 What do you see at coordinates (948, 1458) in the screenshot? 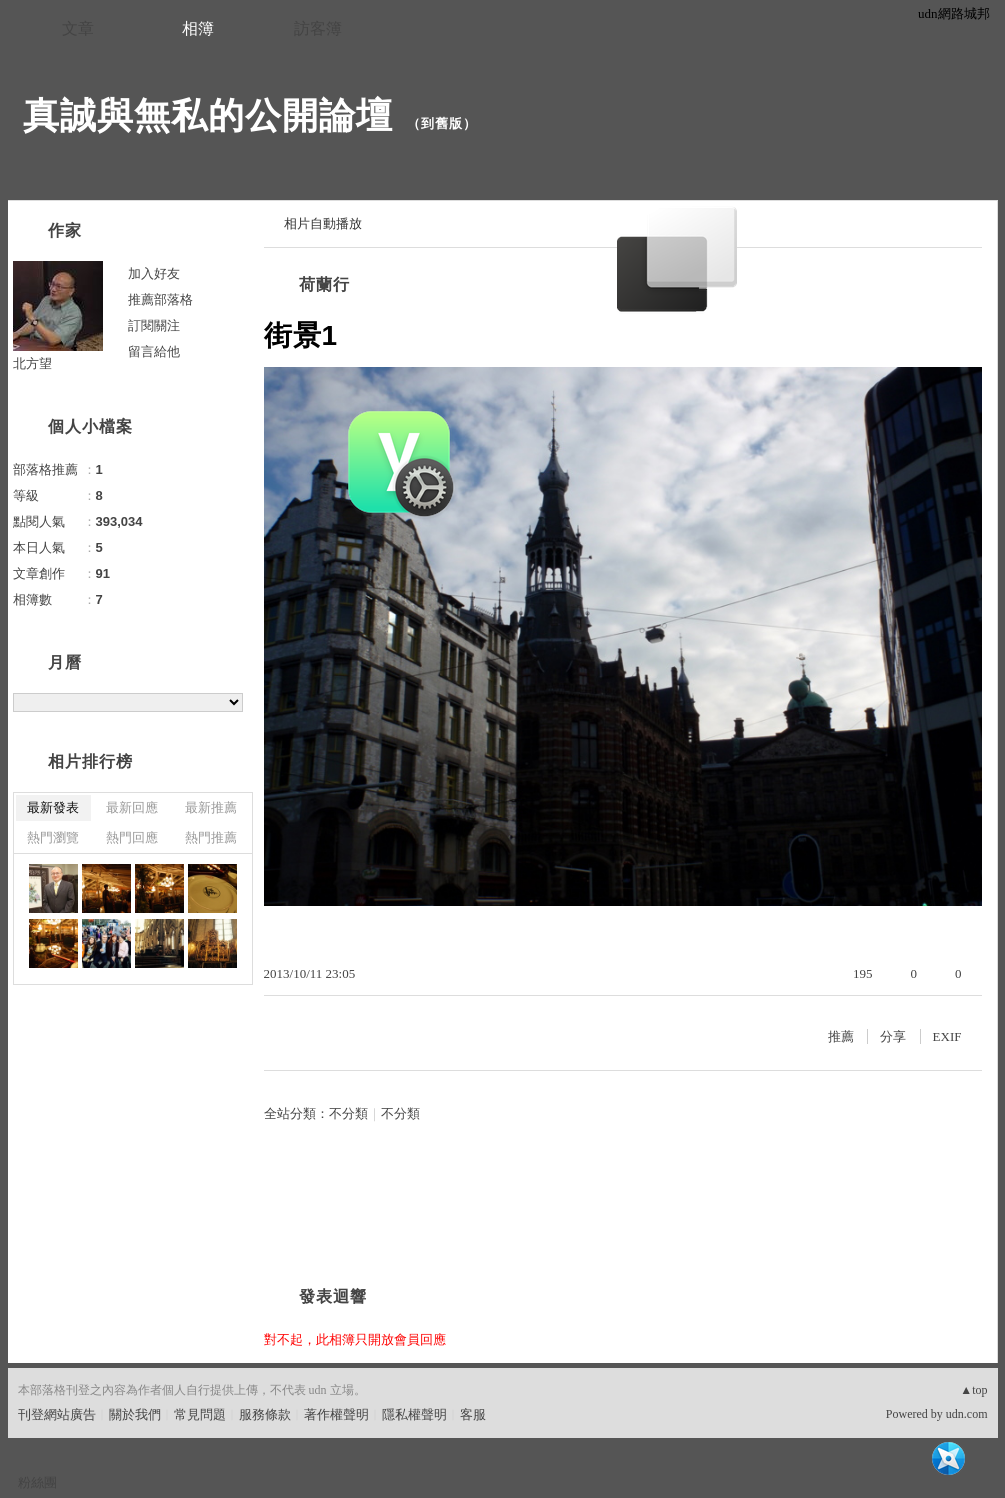
I see `launch setup wizard or installation assistant` at bounding box center [948, 1458].